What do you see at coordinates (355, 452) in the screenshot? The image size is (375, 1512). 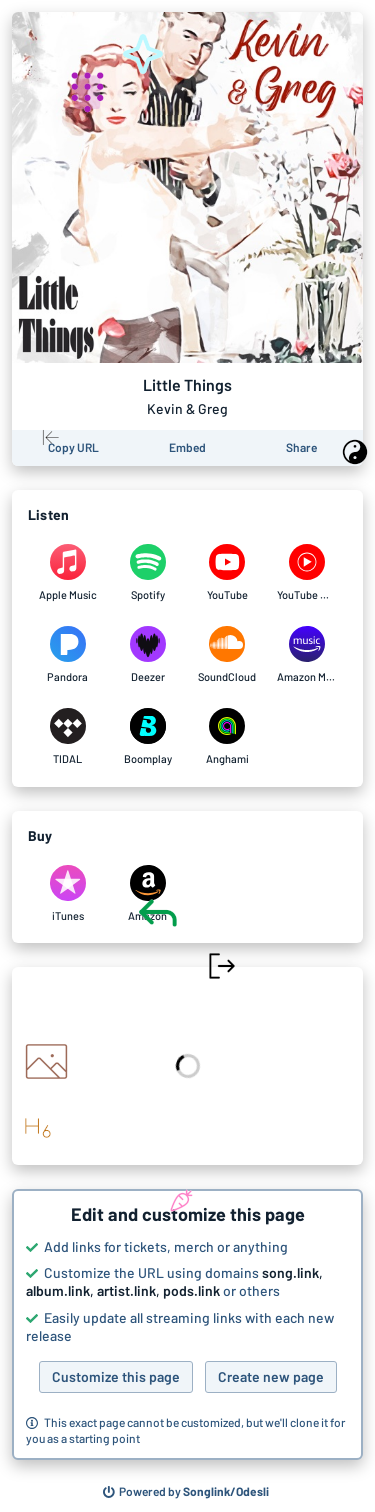 I see `access balance or wellness settings` at bounding box center [355, 452].